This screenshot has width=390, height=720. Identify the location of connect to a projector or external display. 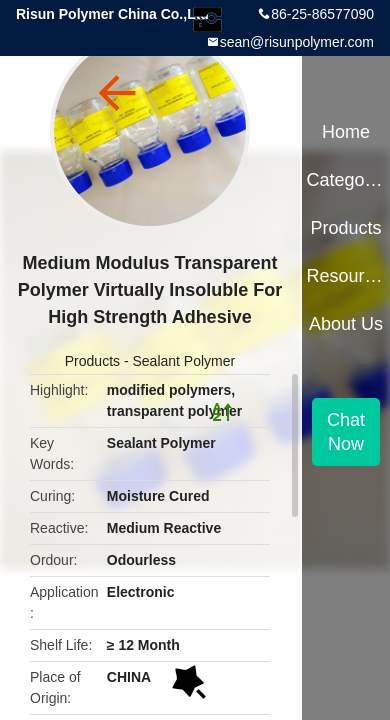
(207, 19).